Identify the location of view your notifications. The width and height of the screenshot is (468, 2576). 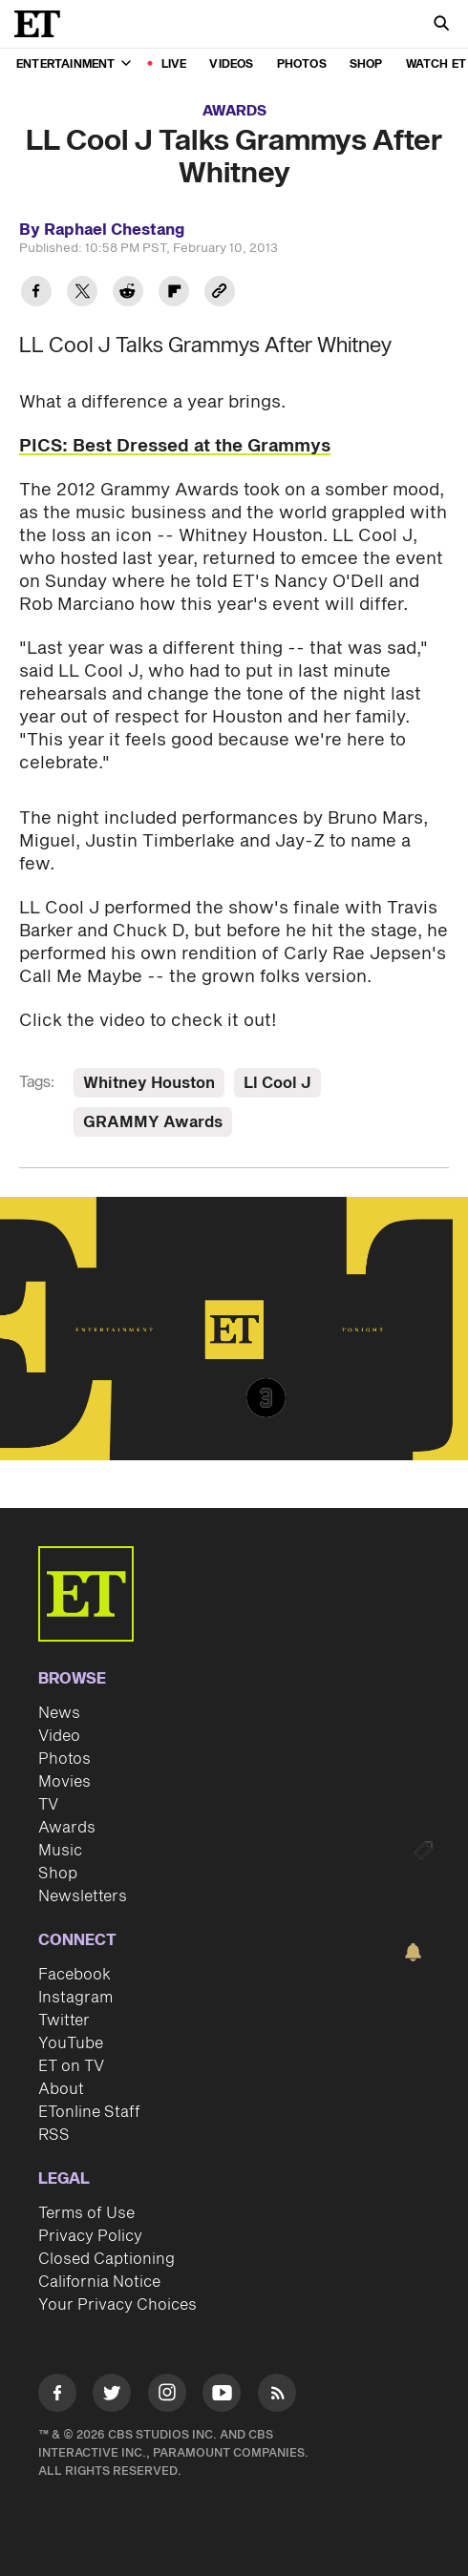
(413, 1952).